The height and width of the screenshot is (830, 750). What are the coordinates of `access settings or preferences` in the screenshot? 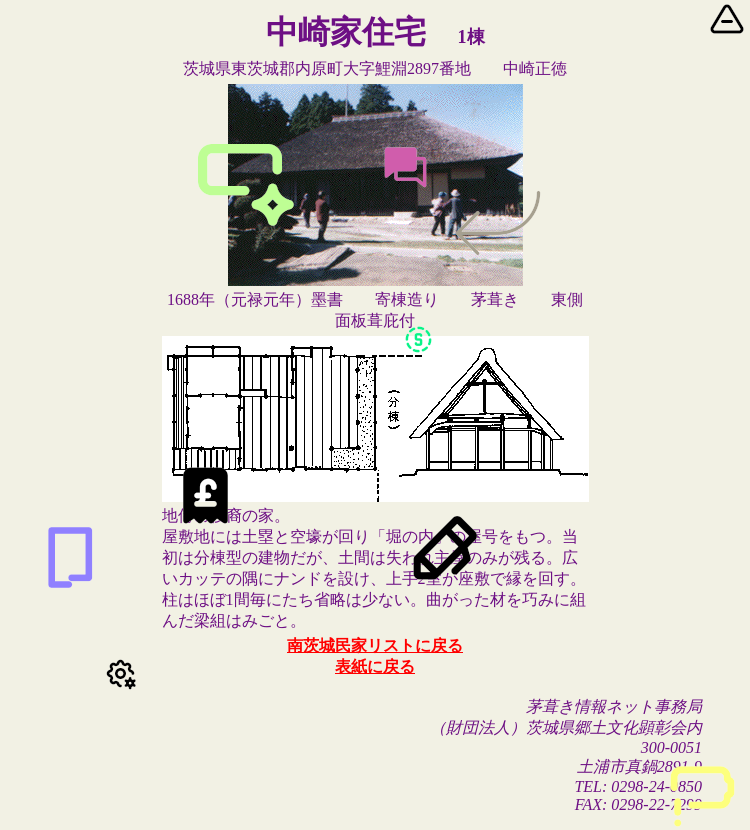 It's located at (120, 673).